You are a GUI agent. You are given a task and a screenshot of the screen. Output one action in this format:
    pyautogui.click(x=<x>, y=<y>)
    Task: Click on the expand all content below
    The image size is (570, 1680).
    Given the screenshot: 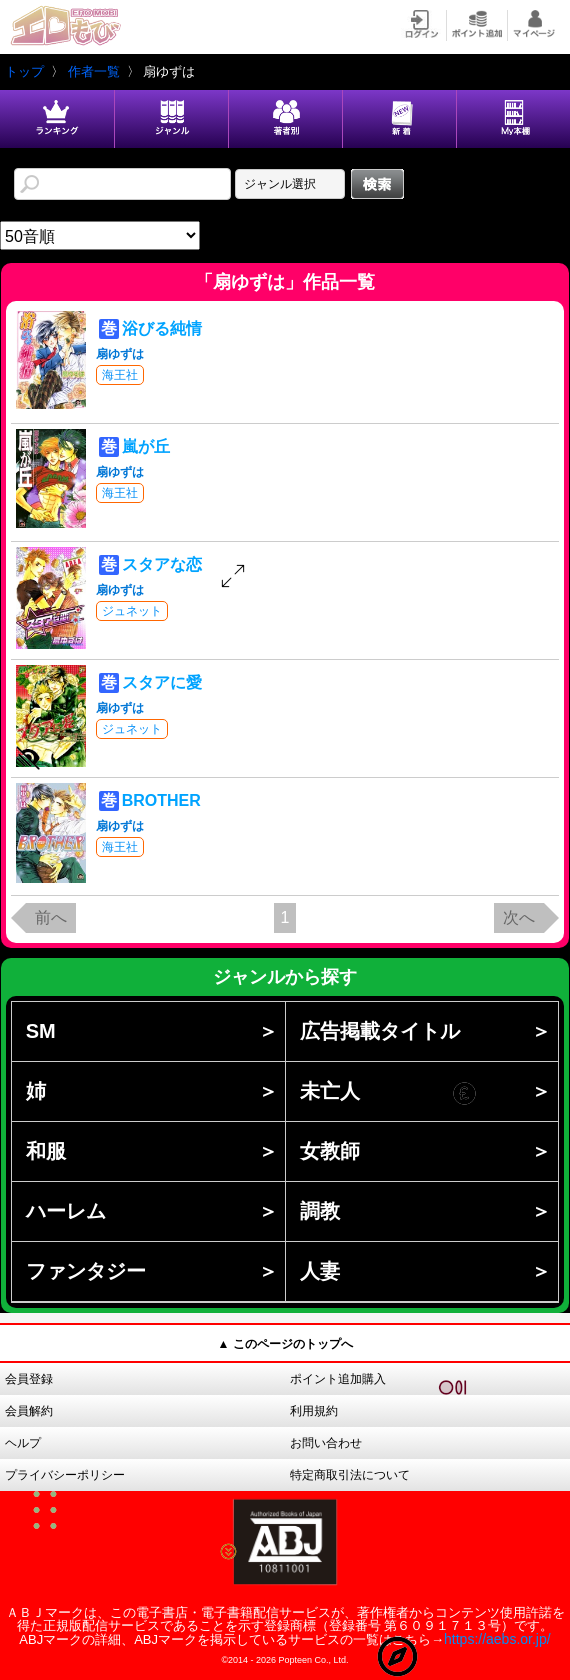 What is the action you would take?
    pyautogui.click(x=228, y=1551)
    